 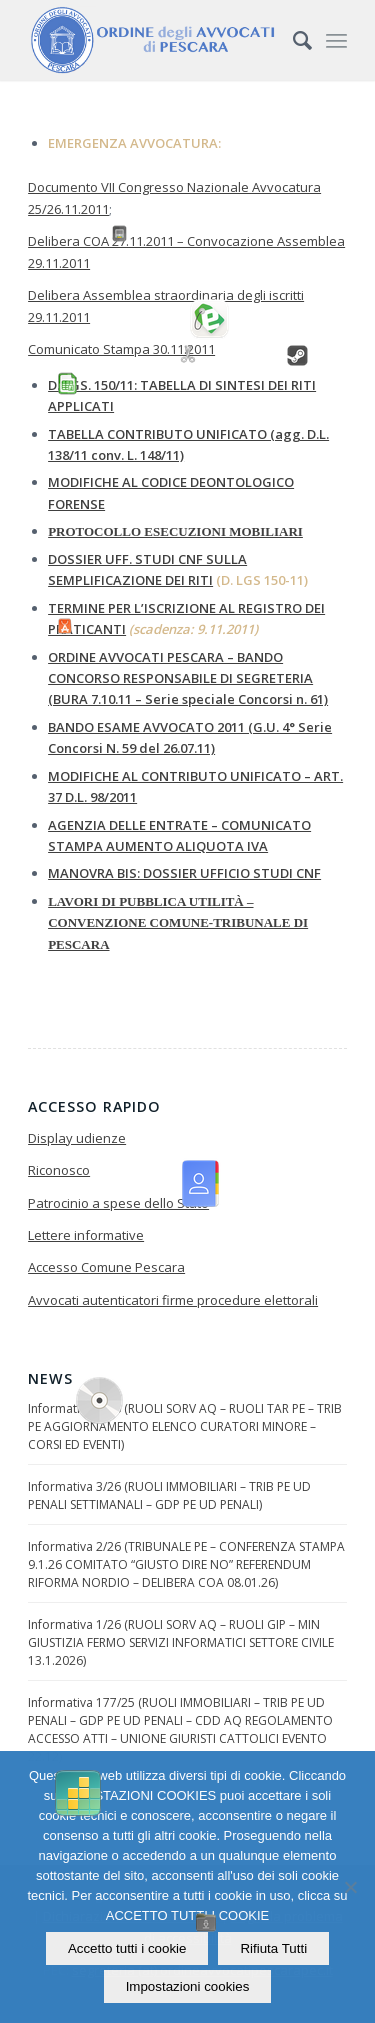 What do you see at coordinates (209, 318) in the screenshot?
I see `open easytag music tagging application` at bounding box center [209, 318].